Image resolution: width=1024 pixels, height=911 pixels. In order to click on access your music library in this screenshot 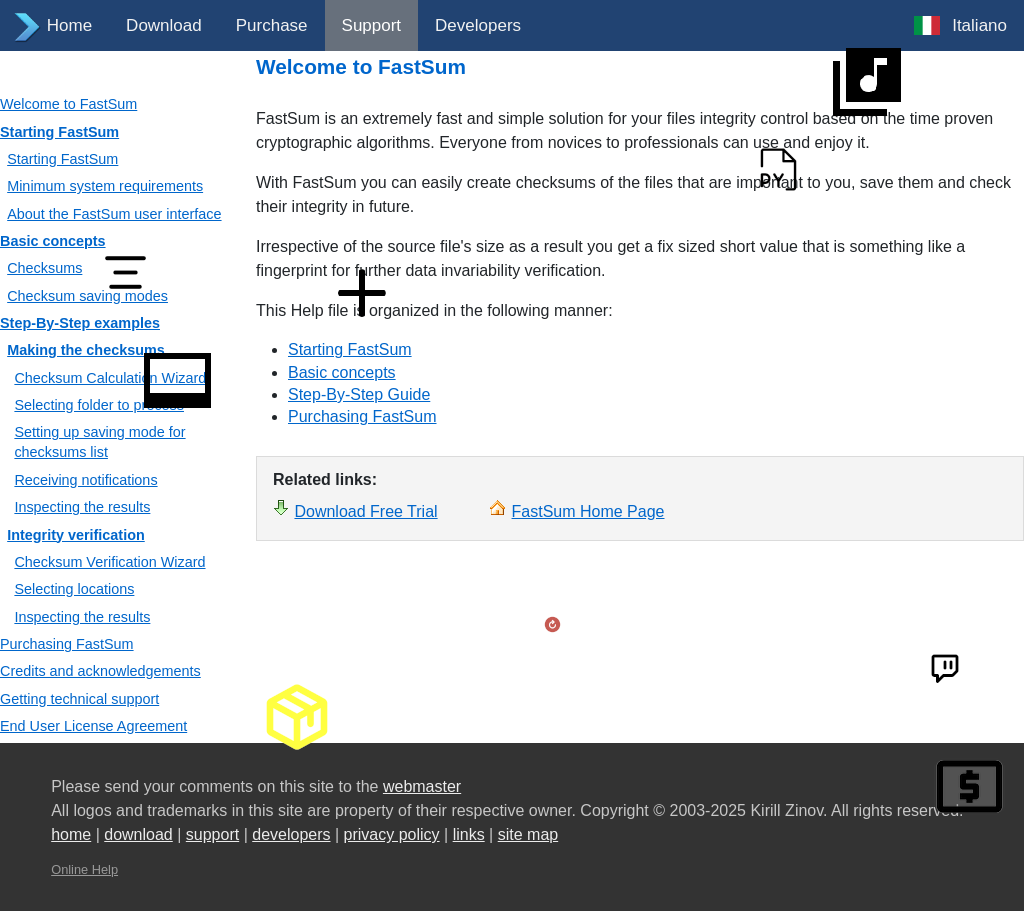, I will do `click(867, 82)`.